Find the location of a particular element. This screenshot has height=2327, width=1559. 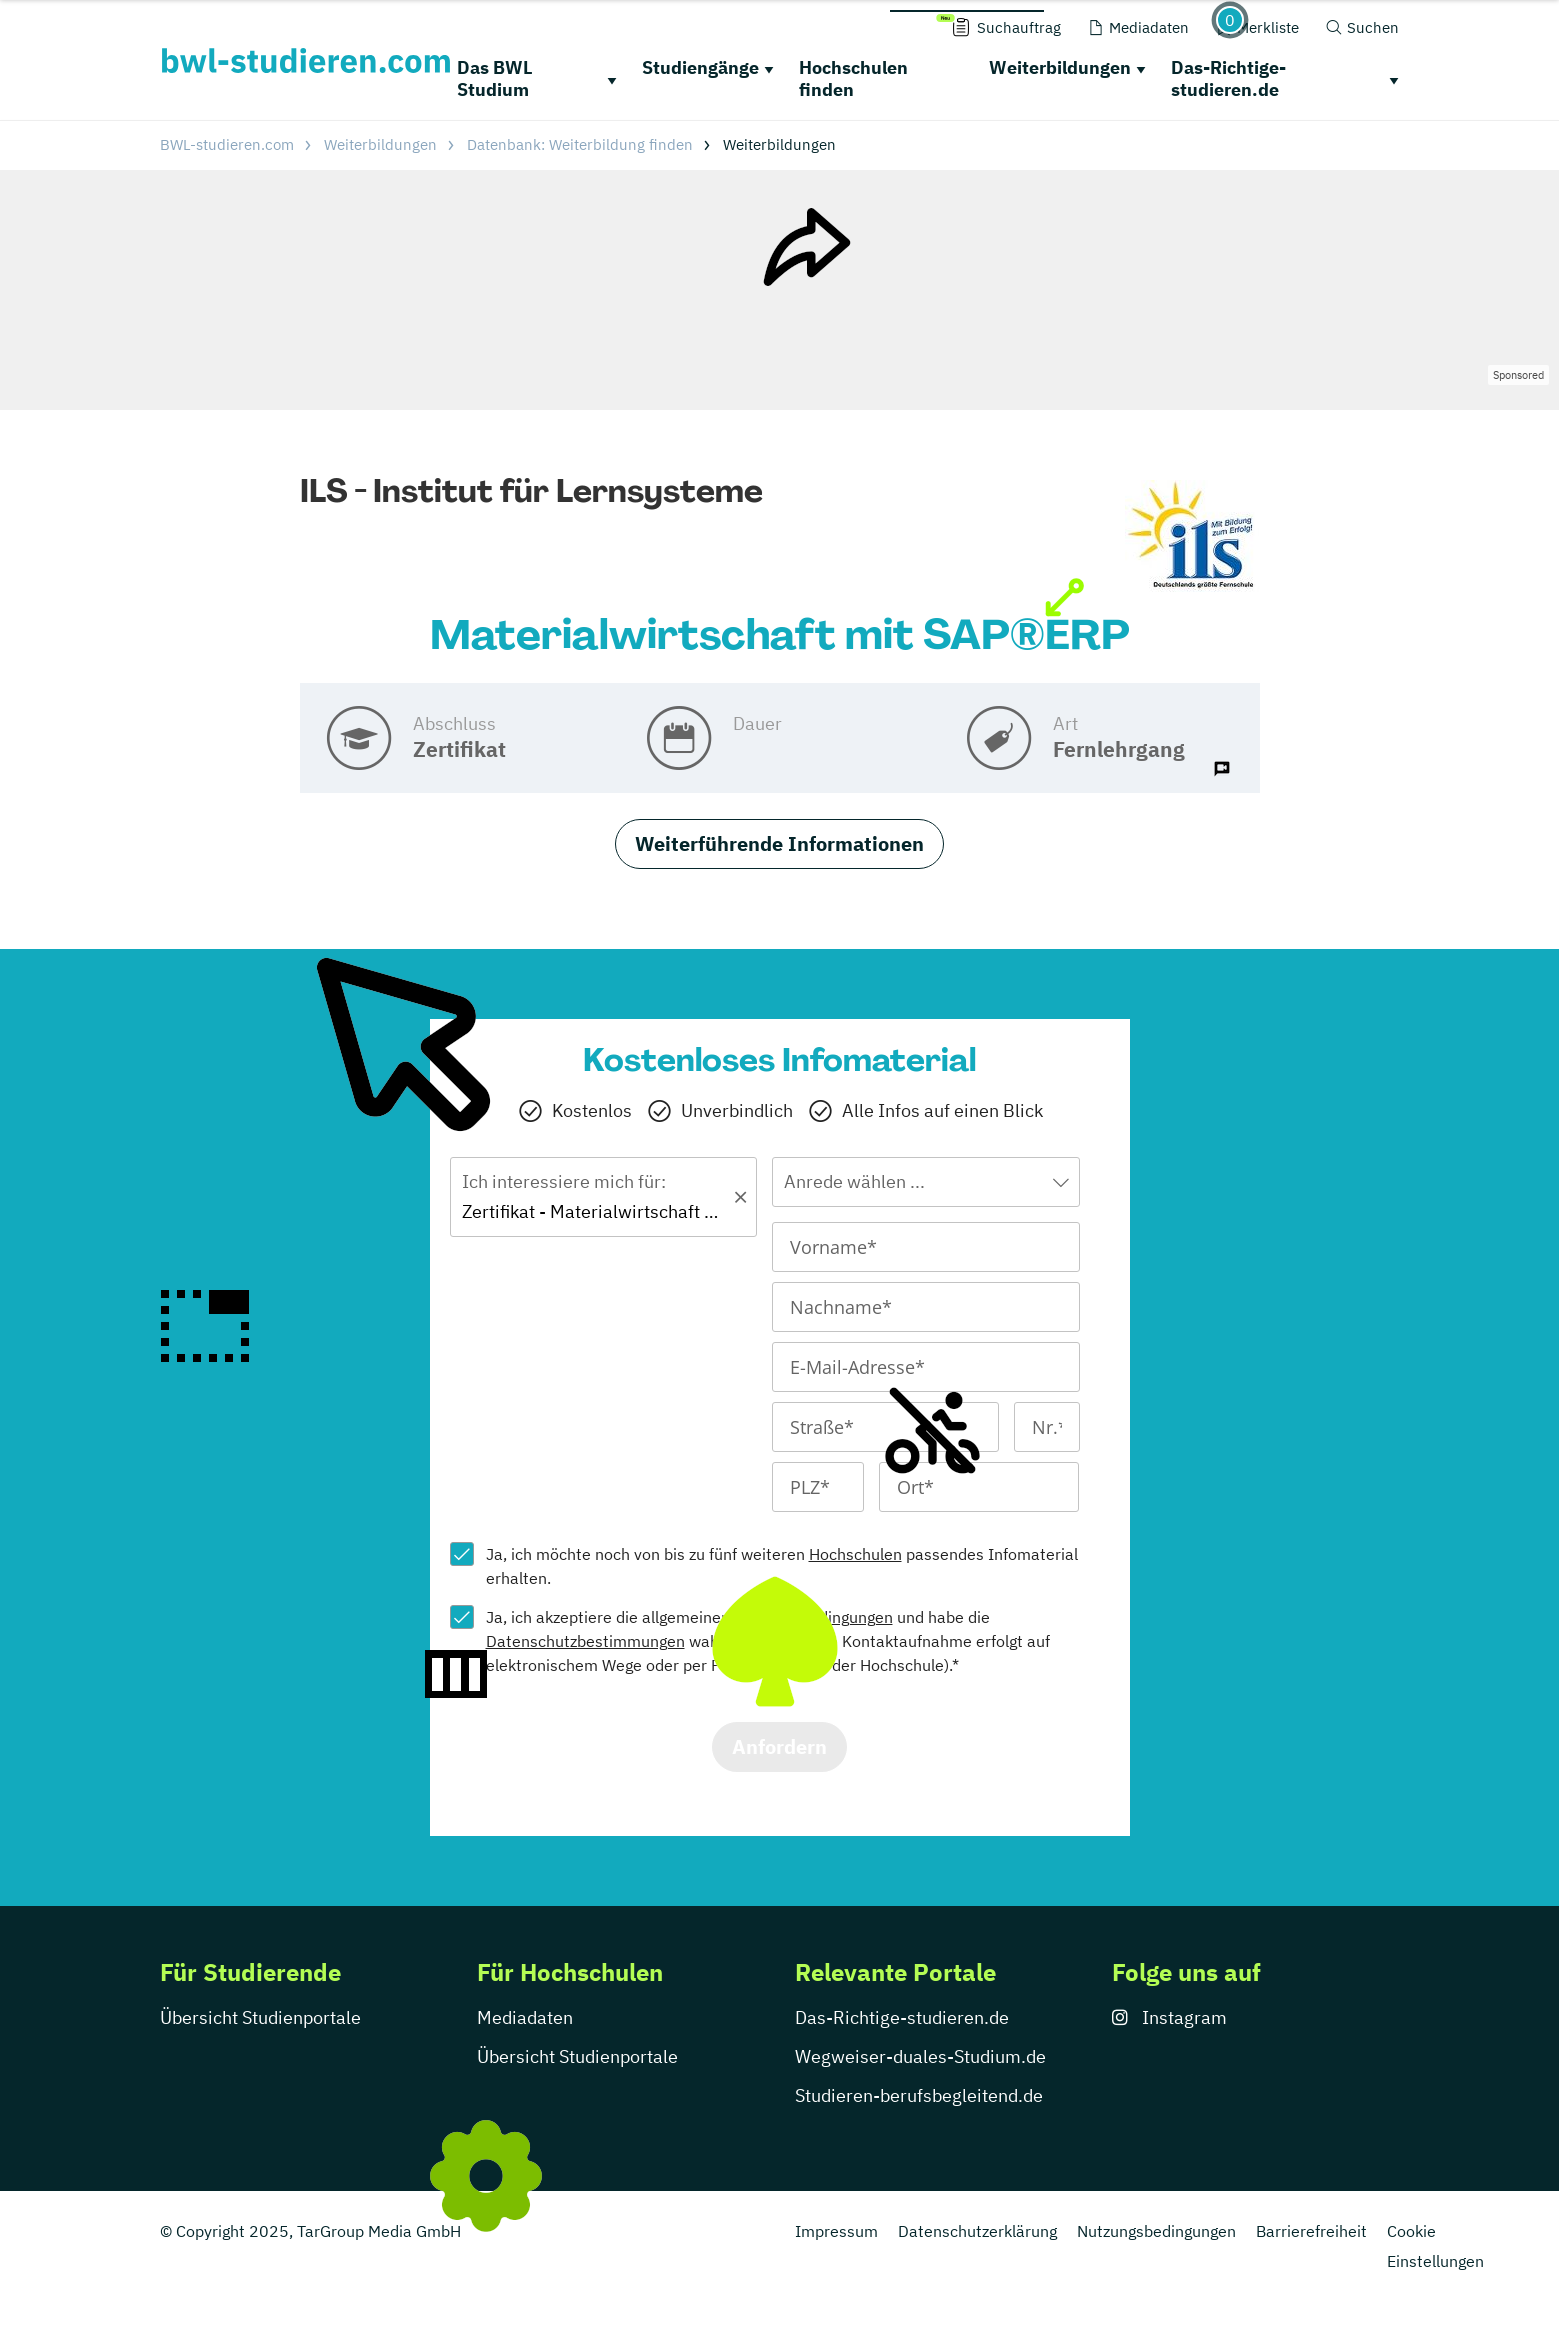

an inactive or unselected browser tab is located at coordinates (205, 1326).